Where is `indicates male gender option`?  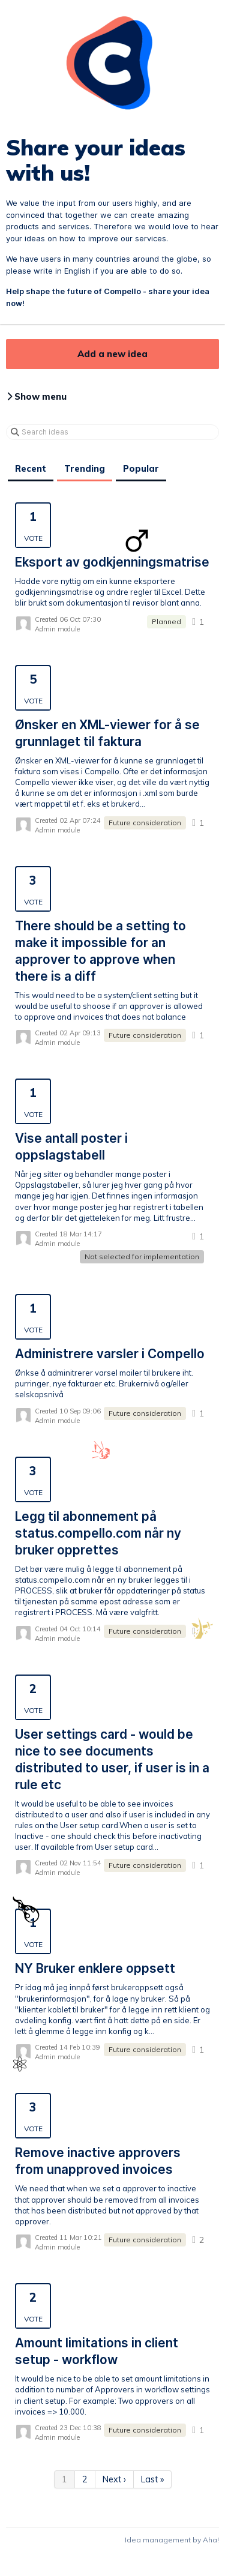 indicates male gender option is located at coordinates (137, 541).